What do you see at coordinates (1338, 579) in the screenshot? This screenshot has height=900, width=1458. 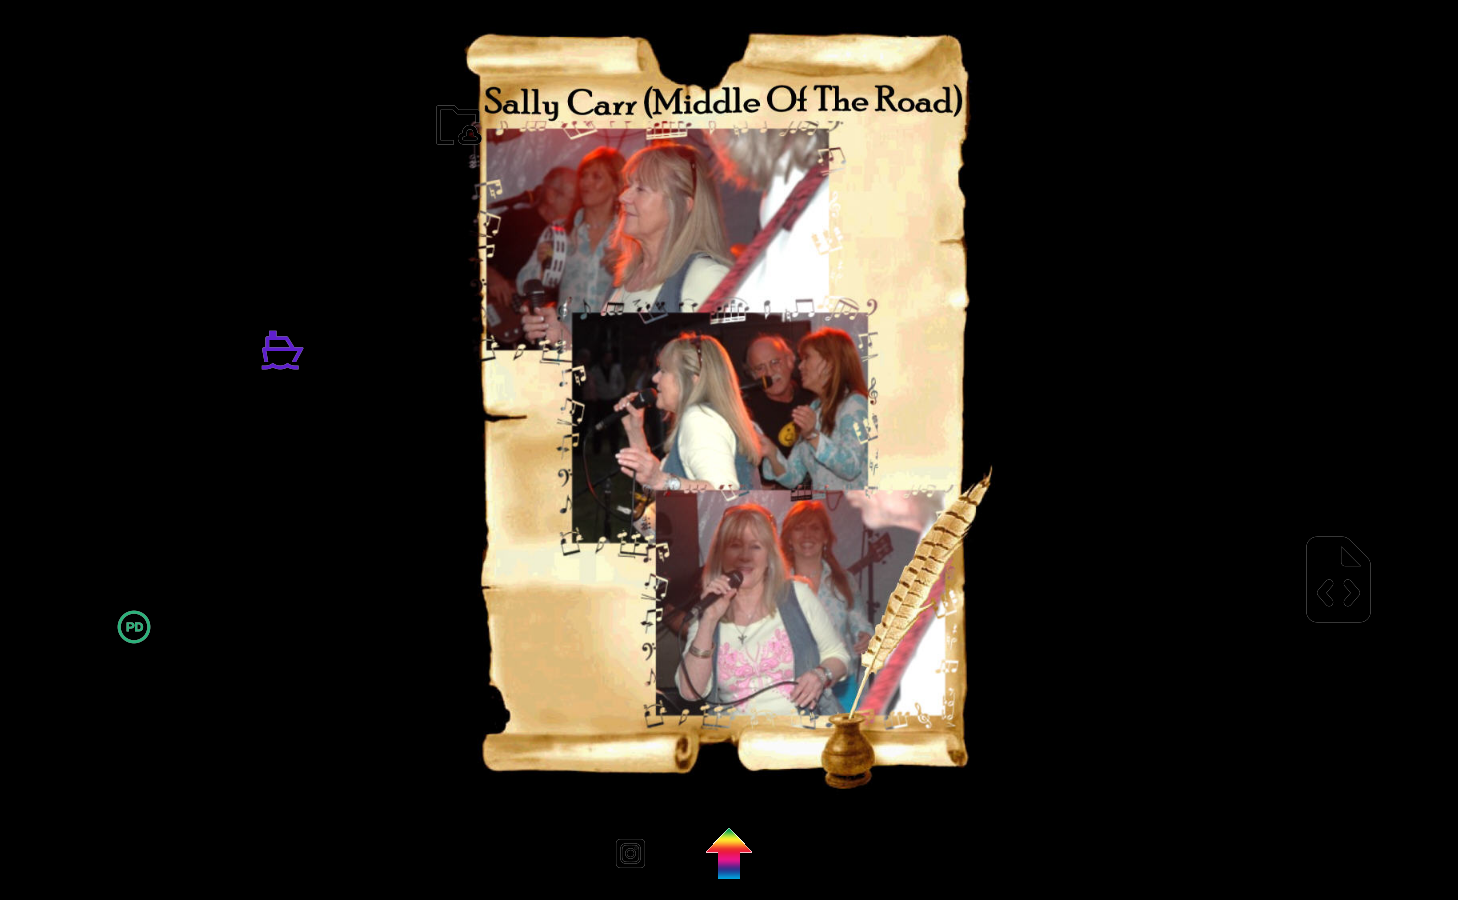 I see `view source code file` at bounding box center [1338, 579].